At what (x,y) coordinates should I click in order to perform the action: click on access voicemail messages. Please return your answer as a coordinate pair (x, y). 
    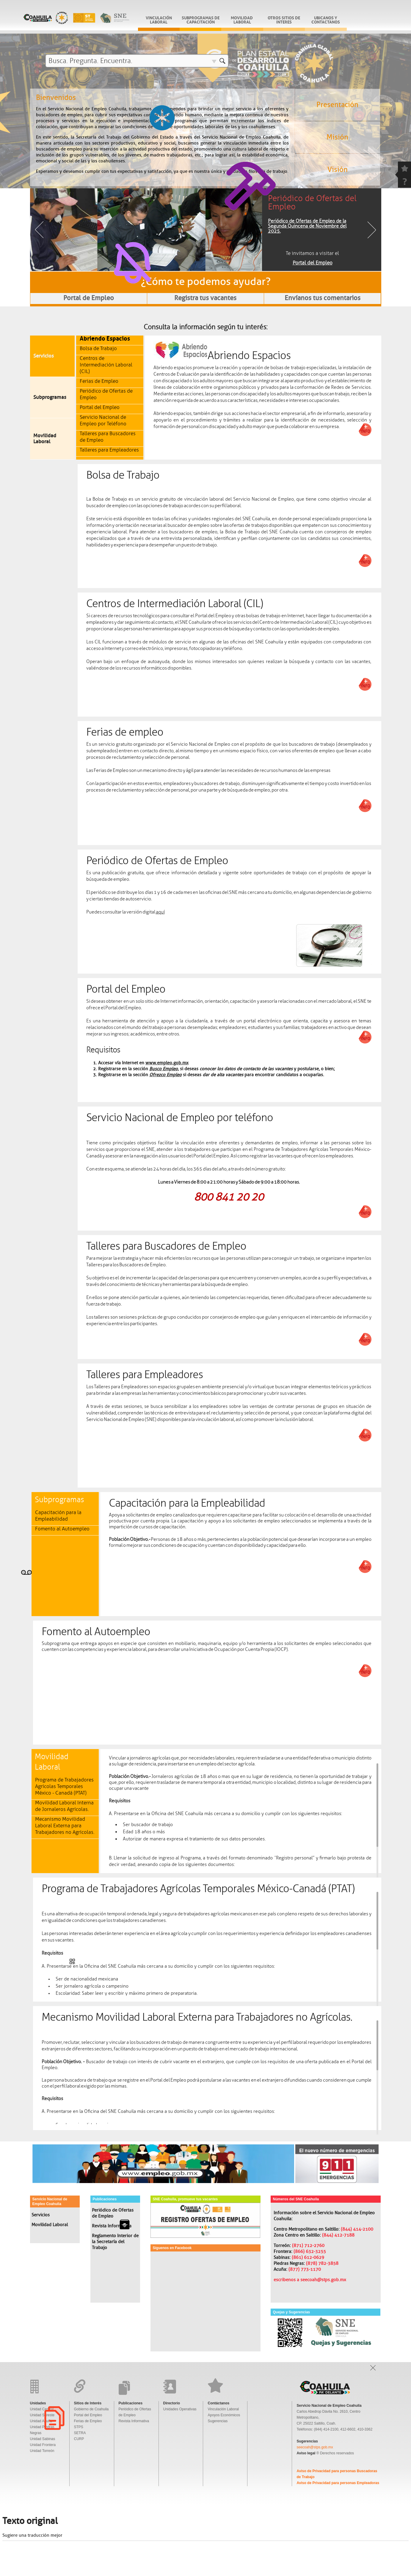
    Looking at the image, I should click on (26, 1572).